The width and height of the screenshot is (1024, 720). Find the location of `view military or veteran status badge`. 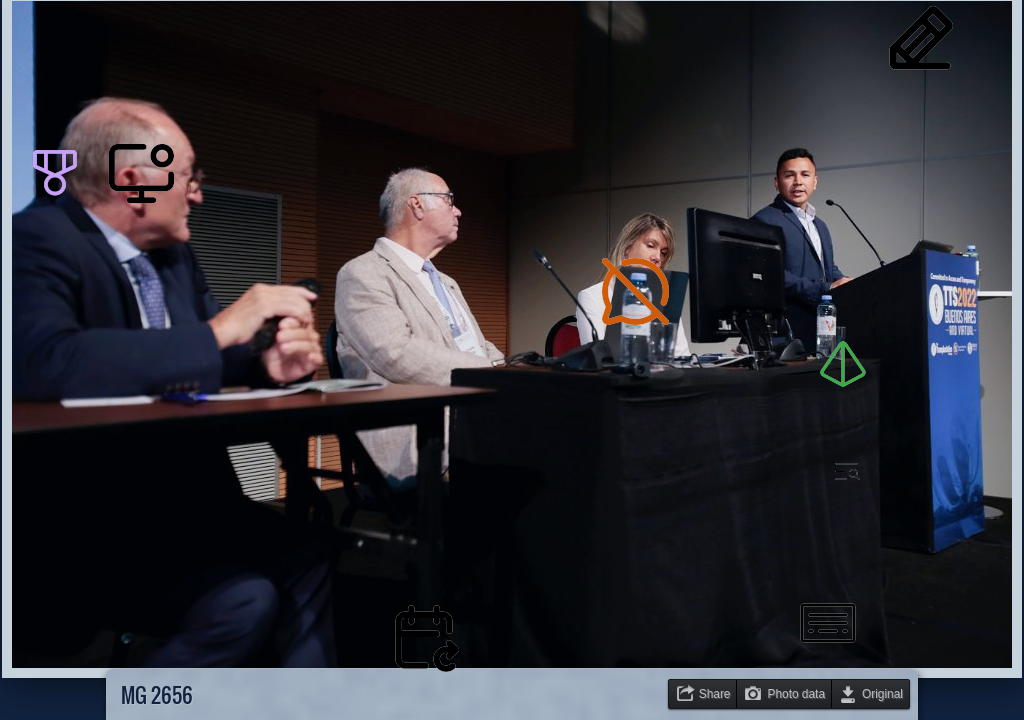

view military or veteran status badge is located at coordinates (55, 170).